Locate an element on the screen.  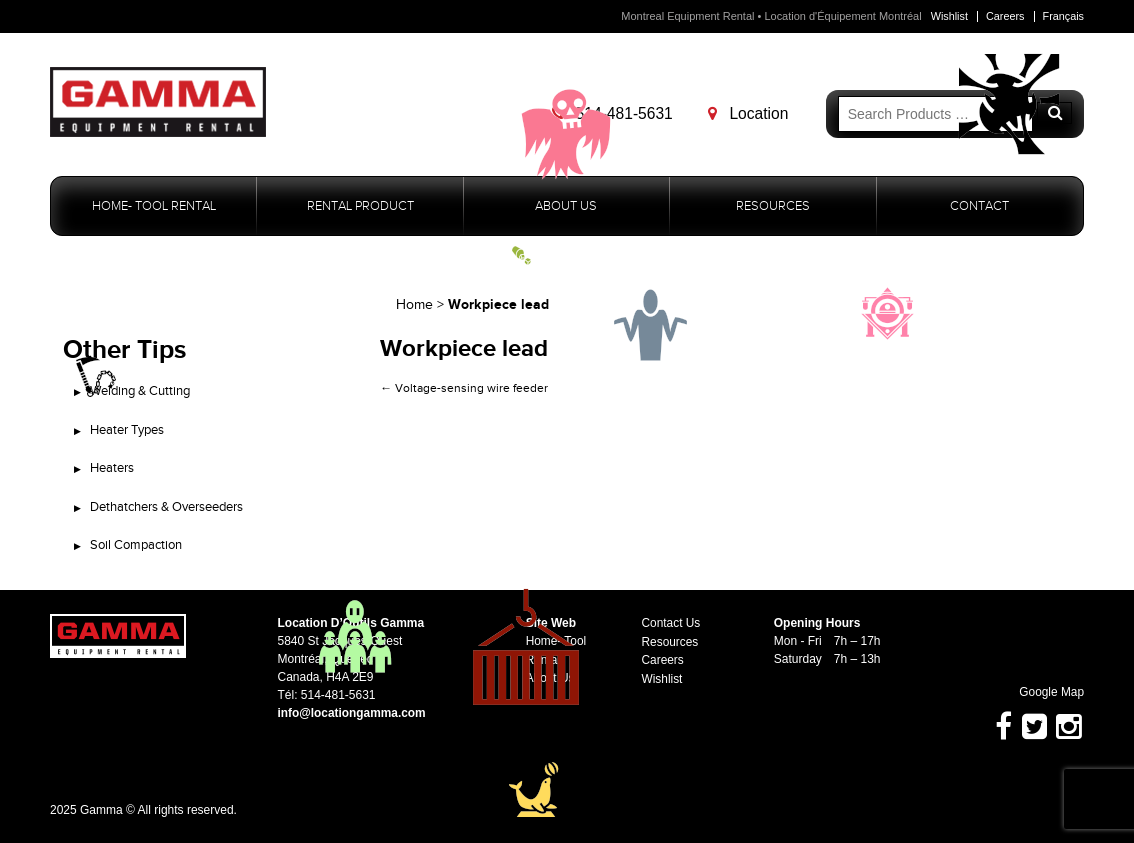
view your minions or followers in-game is located at coordinates (355, 636).